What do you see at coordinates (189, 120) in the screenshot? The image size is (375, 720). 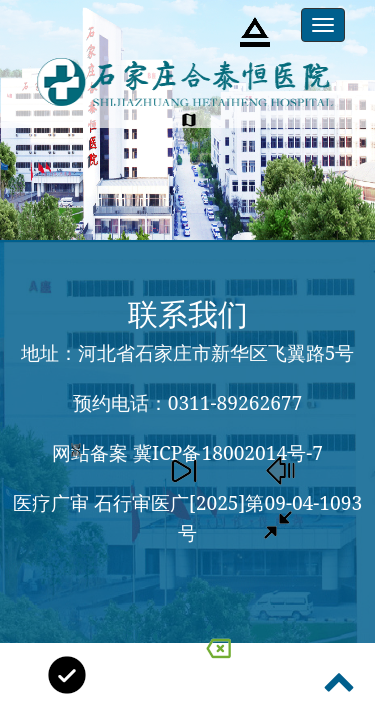 I see `open map view` at bounding box center [189, 120].